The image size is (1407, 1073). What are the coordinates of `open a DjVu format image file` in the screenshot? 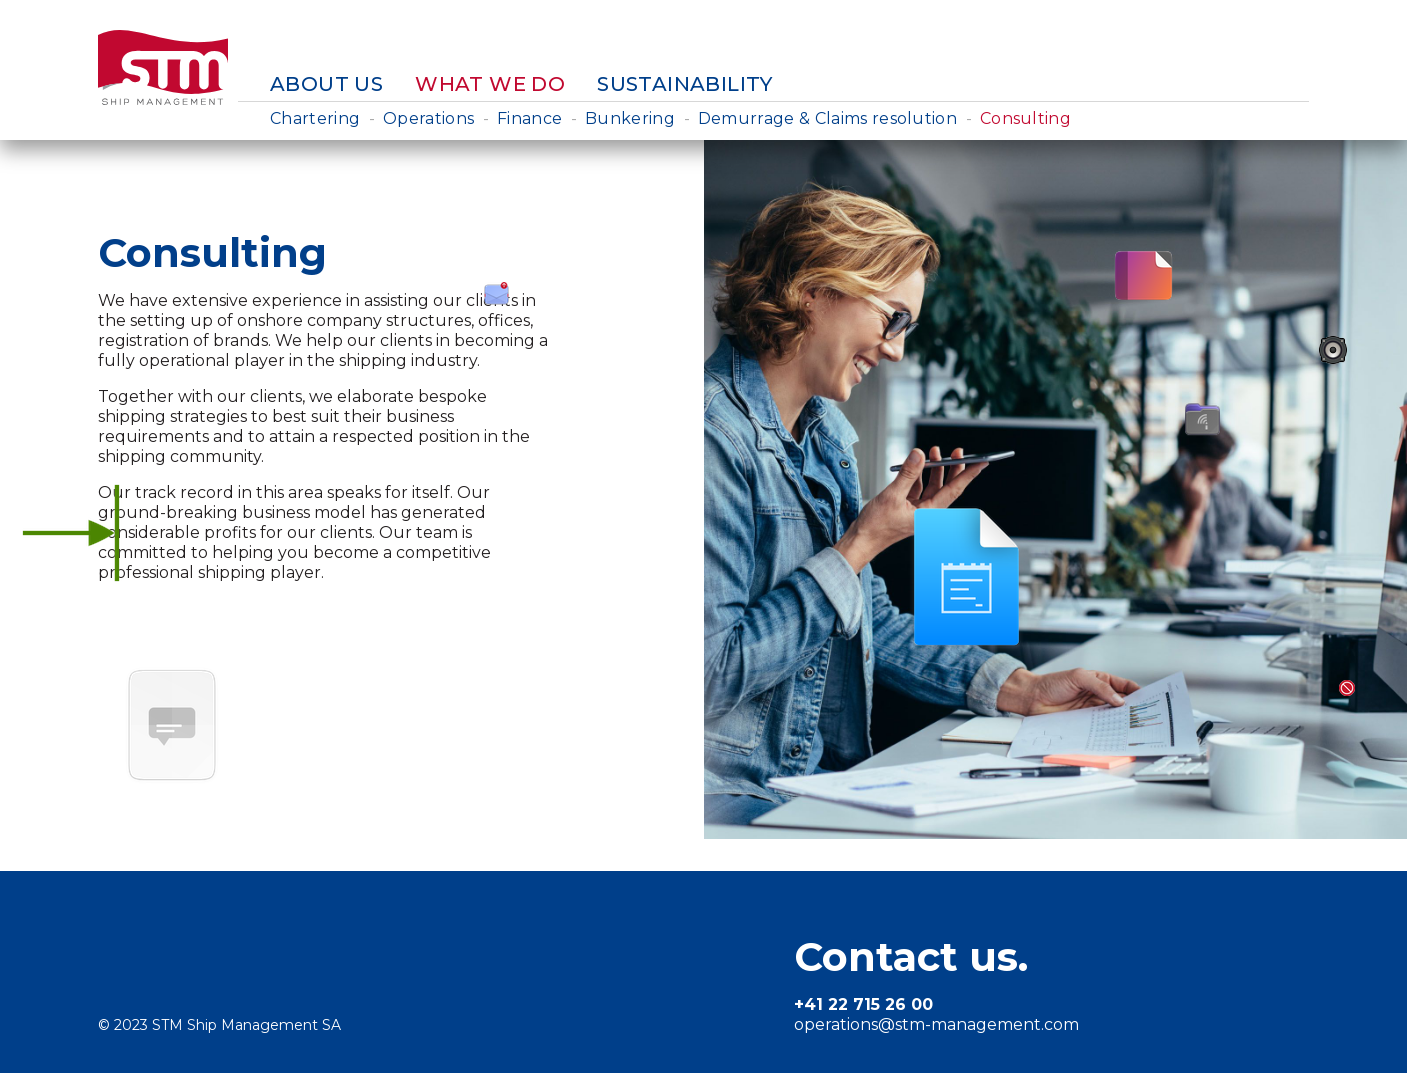 It's located at (966, 579).